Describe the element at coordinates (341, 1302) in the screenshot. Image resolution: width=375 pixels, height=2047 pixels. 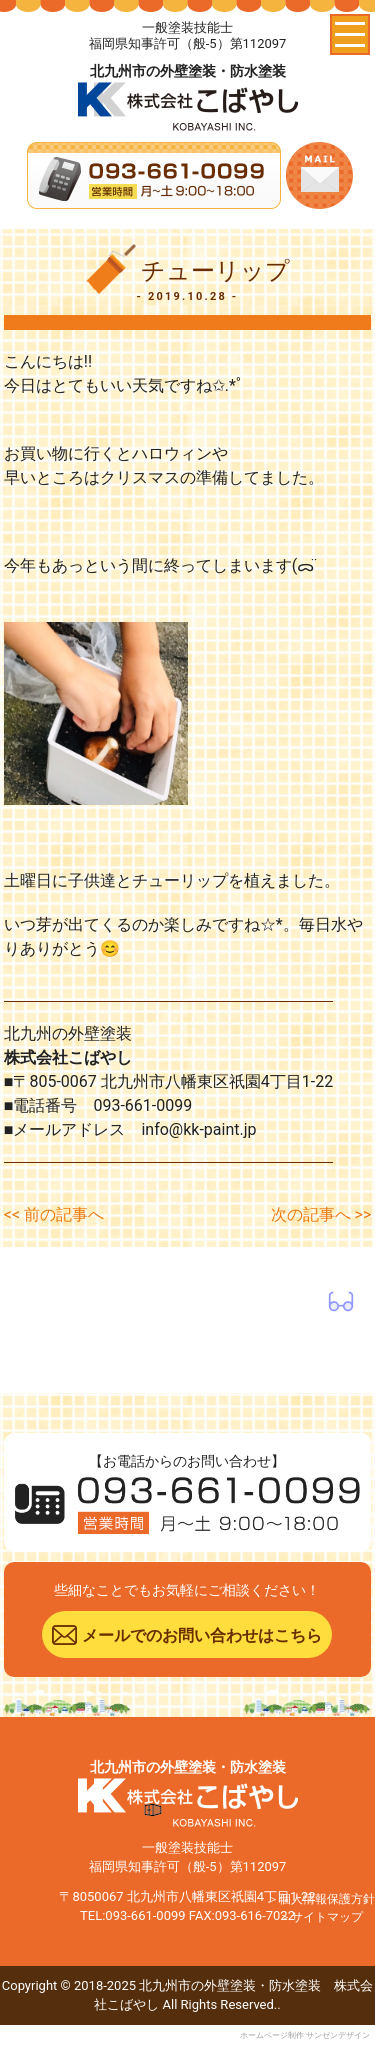
I see `enable reading mode or accessibility features` at that location.